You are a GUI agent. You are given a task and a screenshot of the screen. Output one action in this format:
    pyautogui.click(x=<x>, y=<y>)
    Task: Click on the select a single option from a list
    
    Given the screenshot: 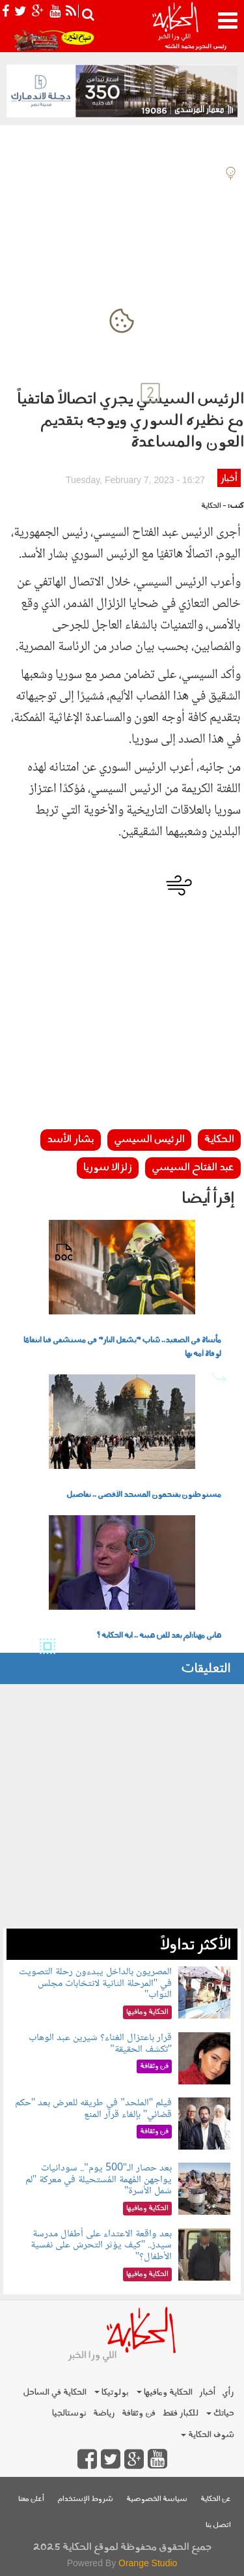 What is the action you would take?
    pyautogui.click(x=141, y=1542)
    